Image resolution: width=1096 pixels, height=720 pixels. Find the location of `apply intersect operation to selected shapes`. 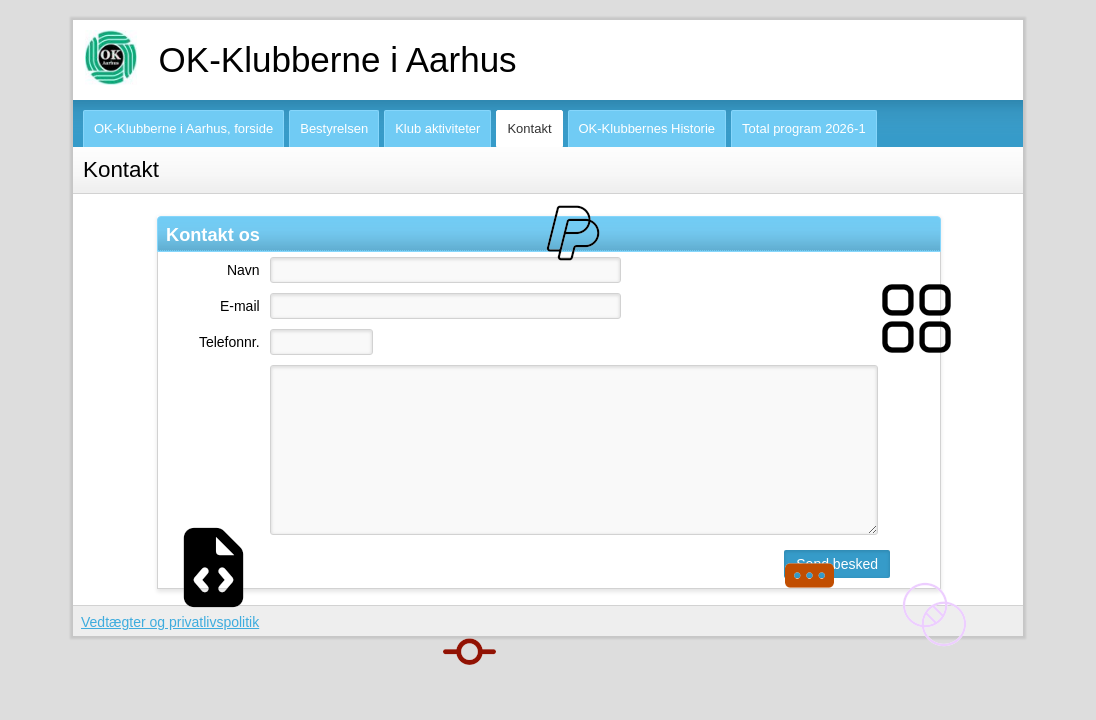

apply intersect operation to selected shapes is located at coordinates (934, 614).